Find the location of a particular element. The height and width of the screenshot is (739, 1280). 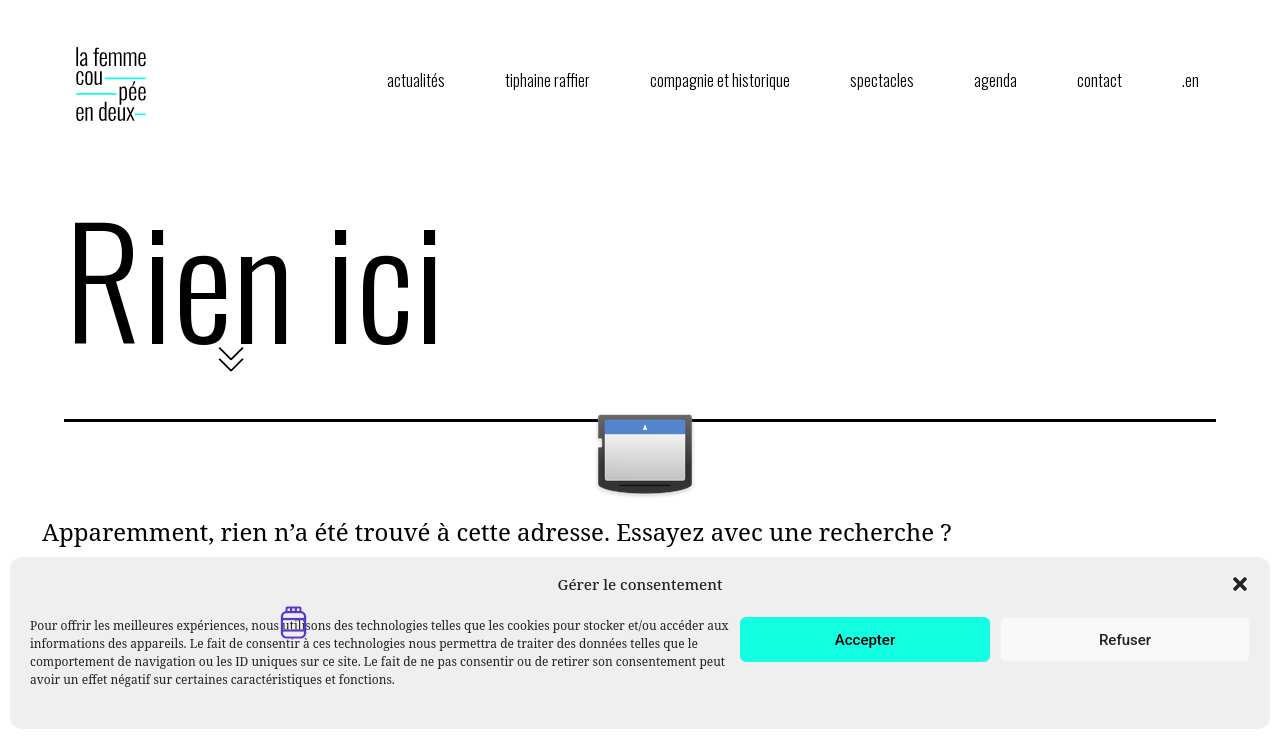

compact flash memory card device is located at coordinates (645, 455).